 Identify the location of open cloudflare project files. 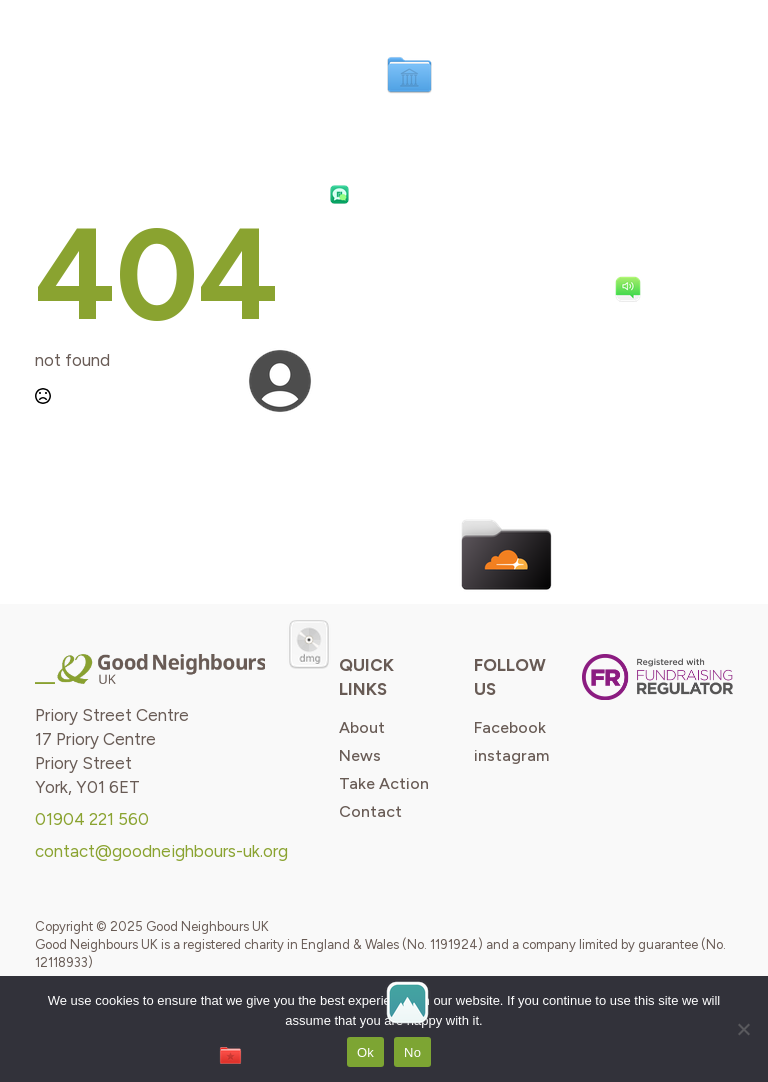
(506, 557).